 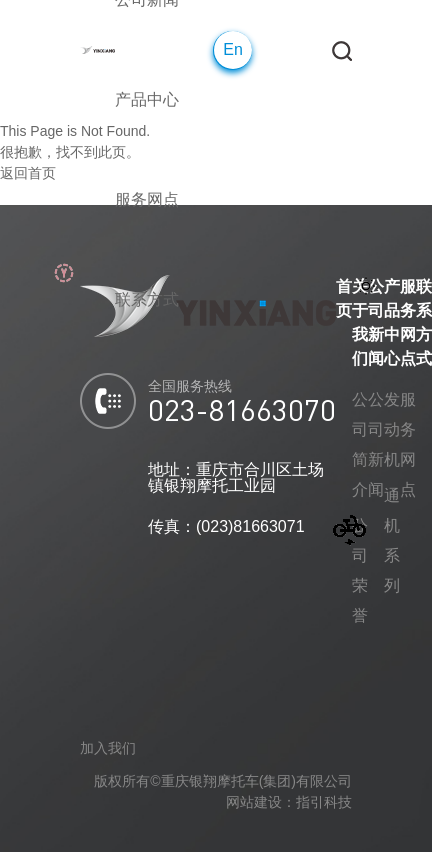 I want to click on indicates a pending or in-progress status for item Y, so click(x=64, y=273).